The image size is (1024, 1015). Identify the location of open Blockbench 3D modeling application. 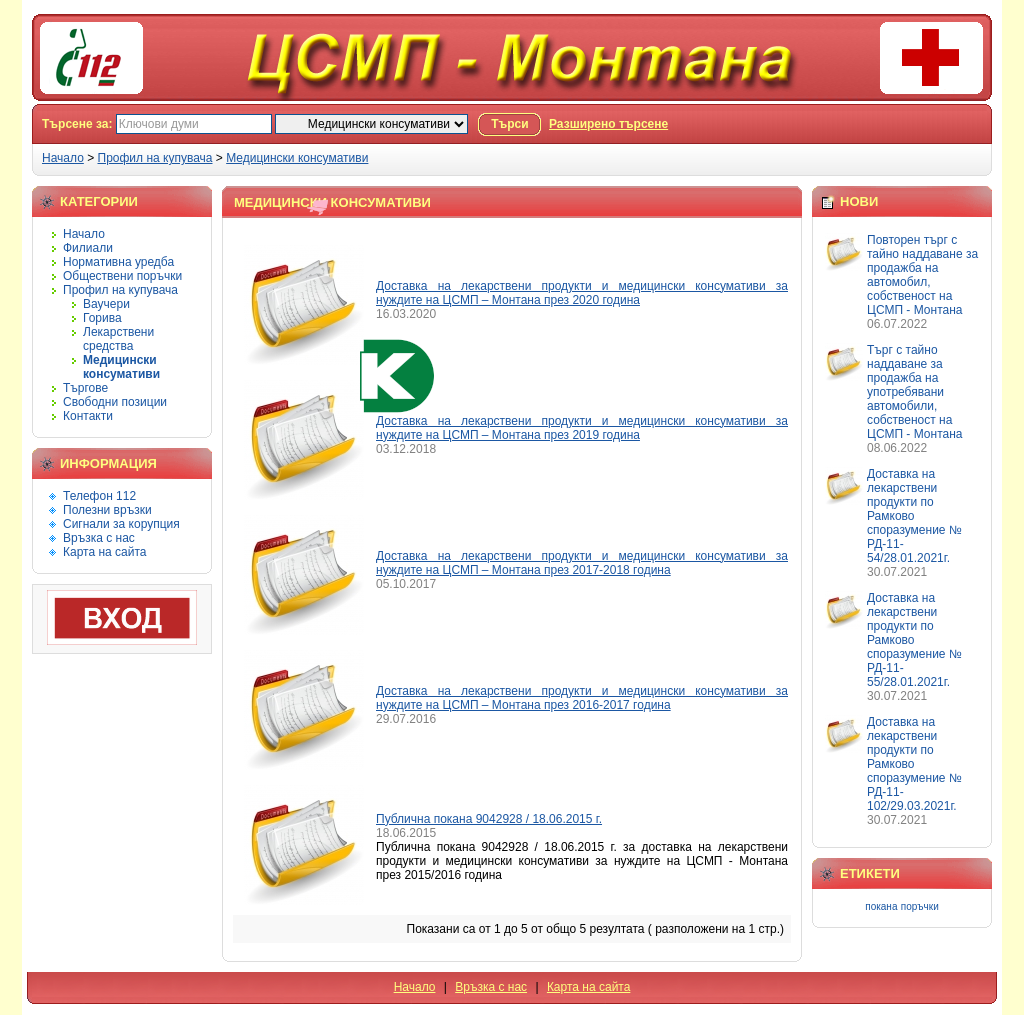
(317, 207).